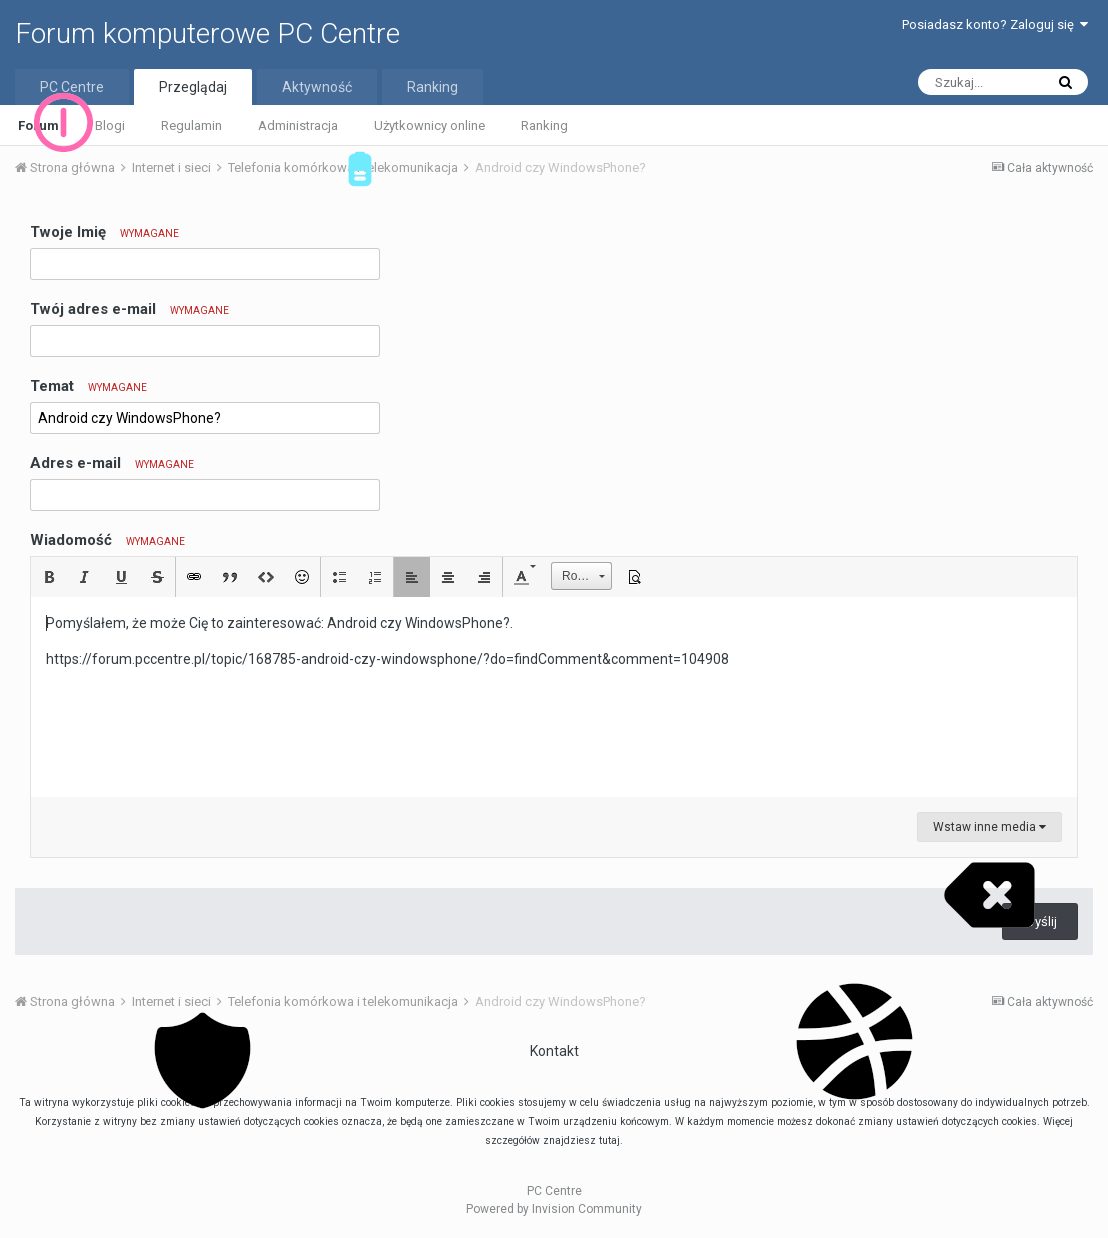  What do you see at coordinates (63, 122) in the screenshot?
I see `access information or help` at bounding box center [63, 122].